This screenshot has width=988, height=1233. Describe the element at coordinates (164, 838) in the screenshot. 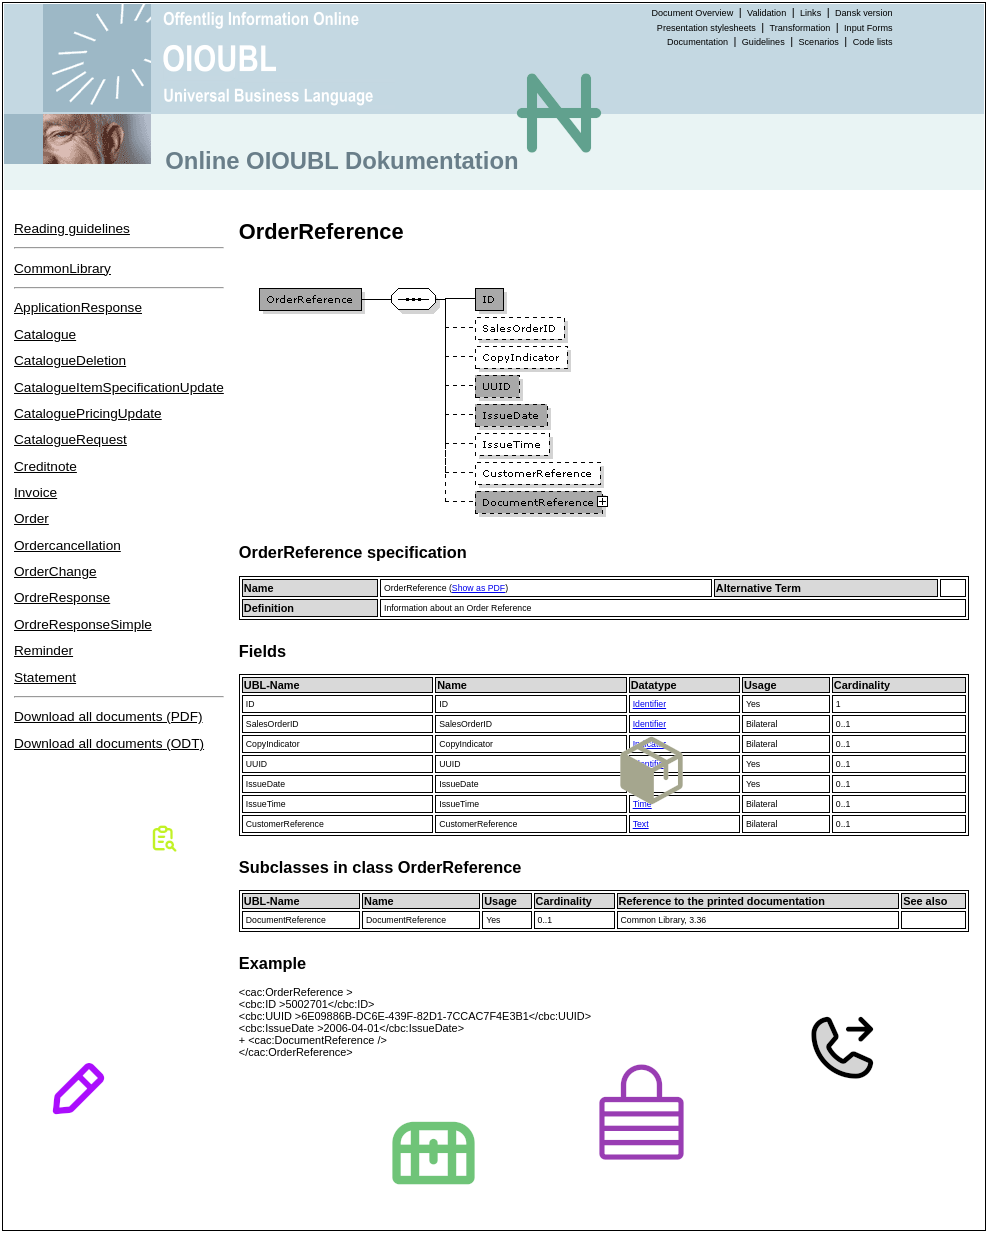

I see `search through reports or documents` at that location.